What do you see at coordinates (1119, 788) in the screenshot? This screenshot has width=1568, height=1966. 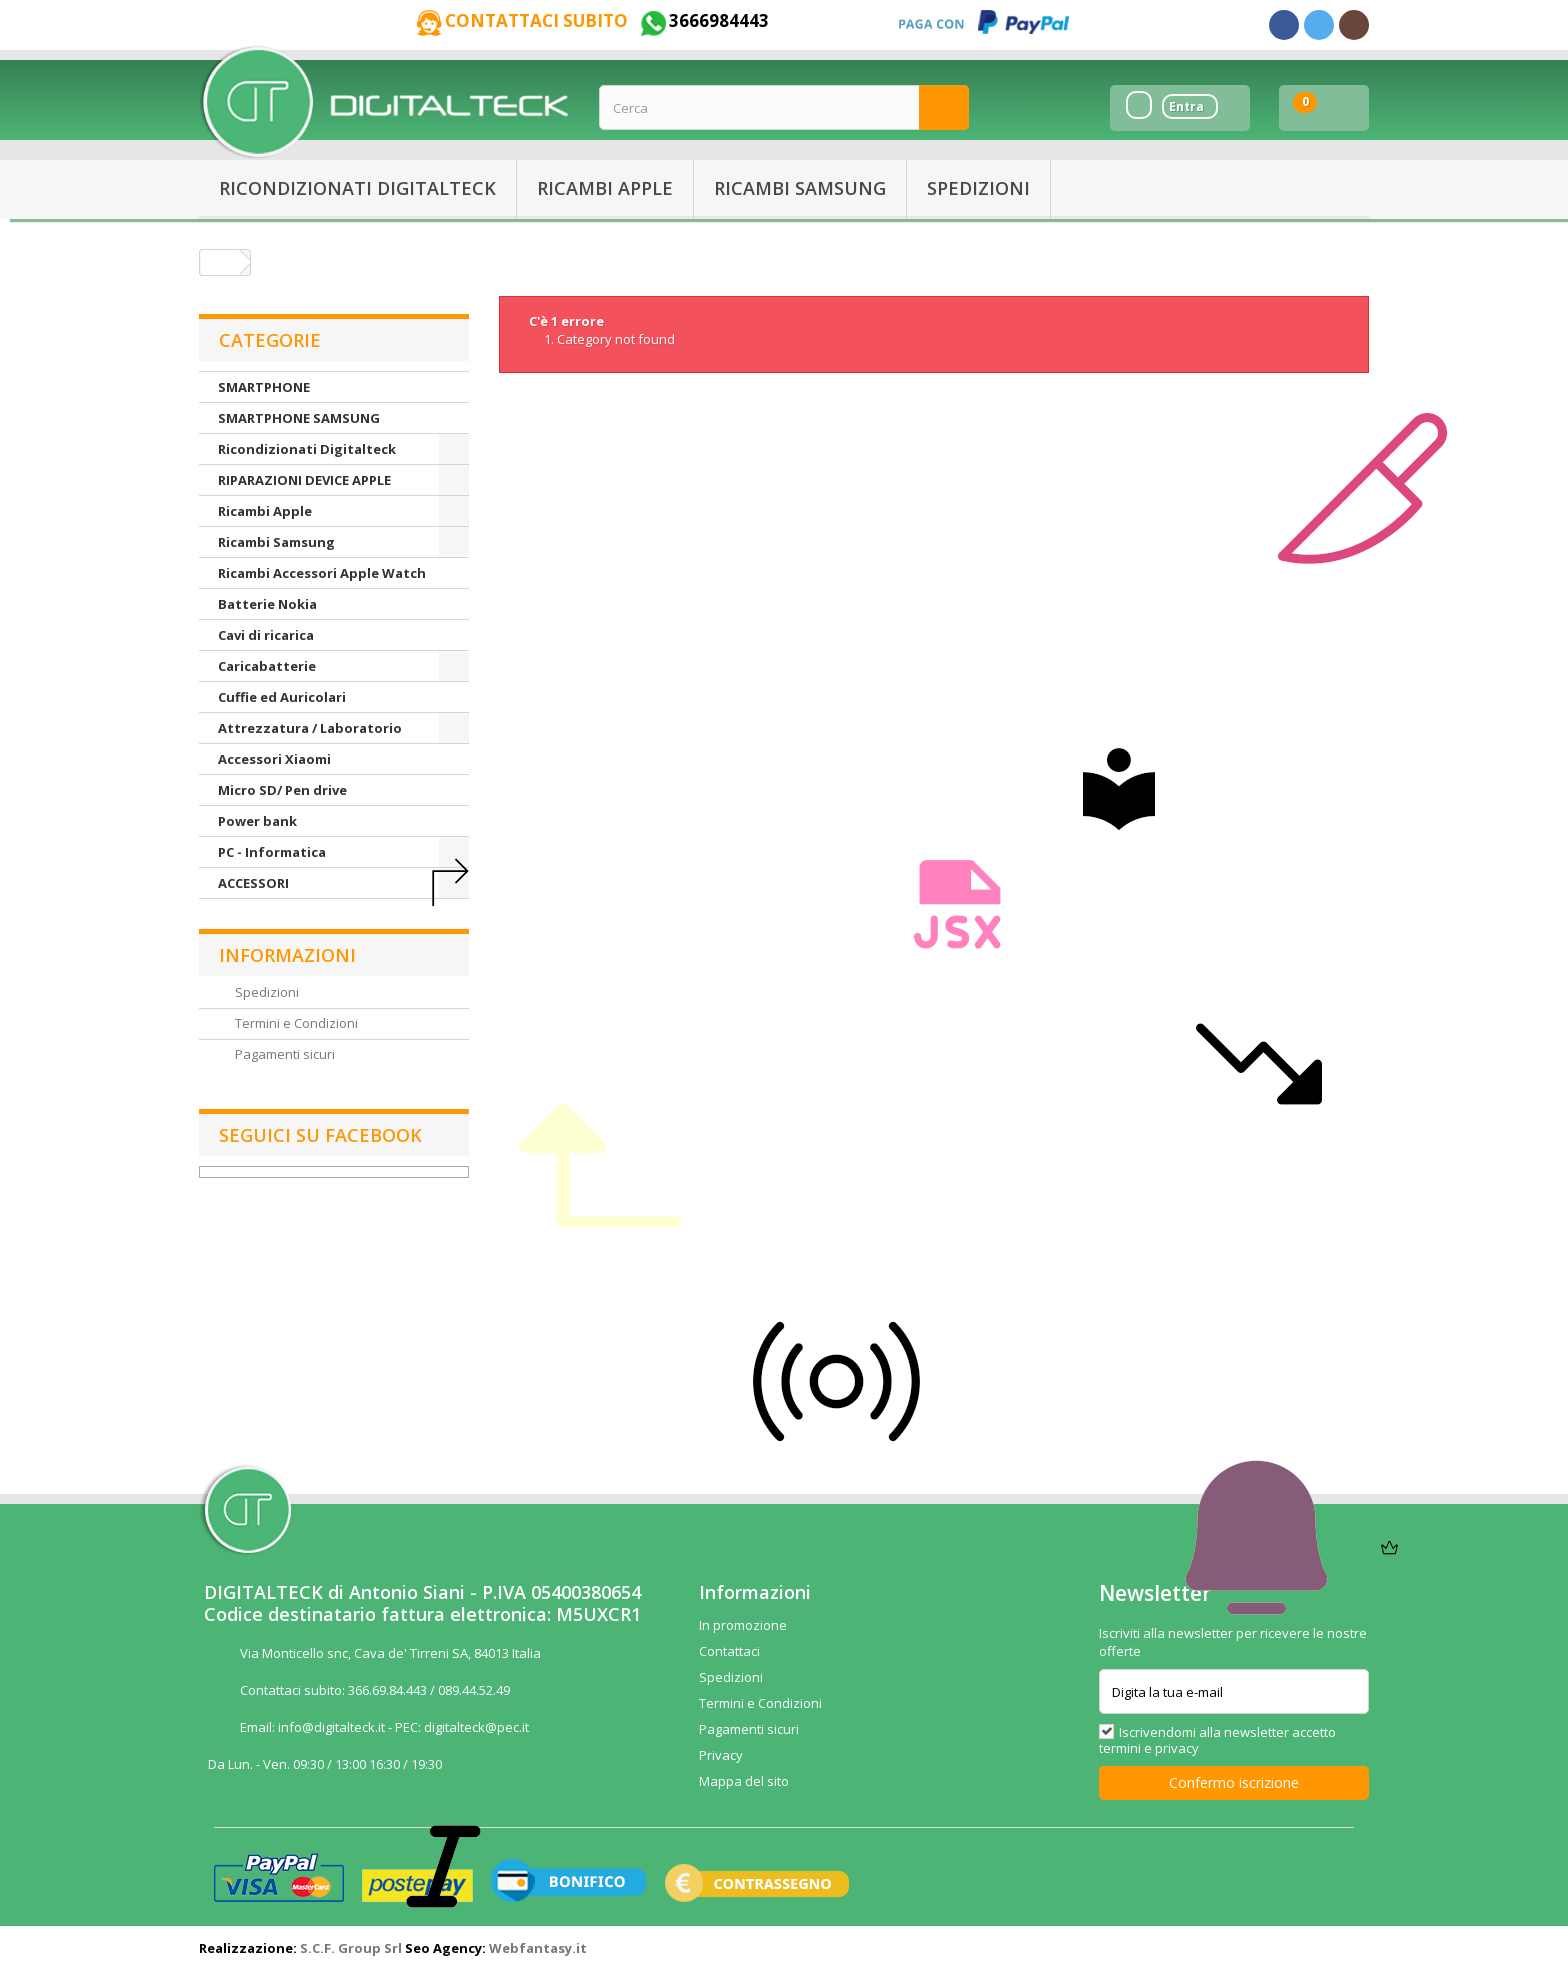 I see `find nearby libraries` at bounding box center [1119, 788].